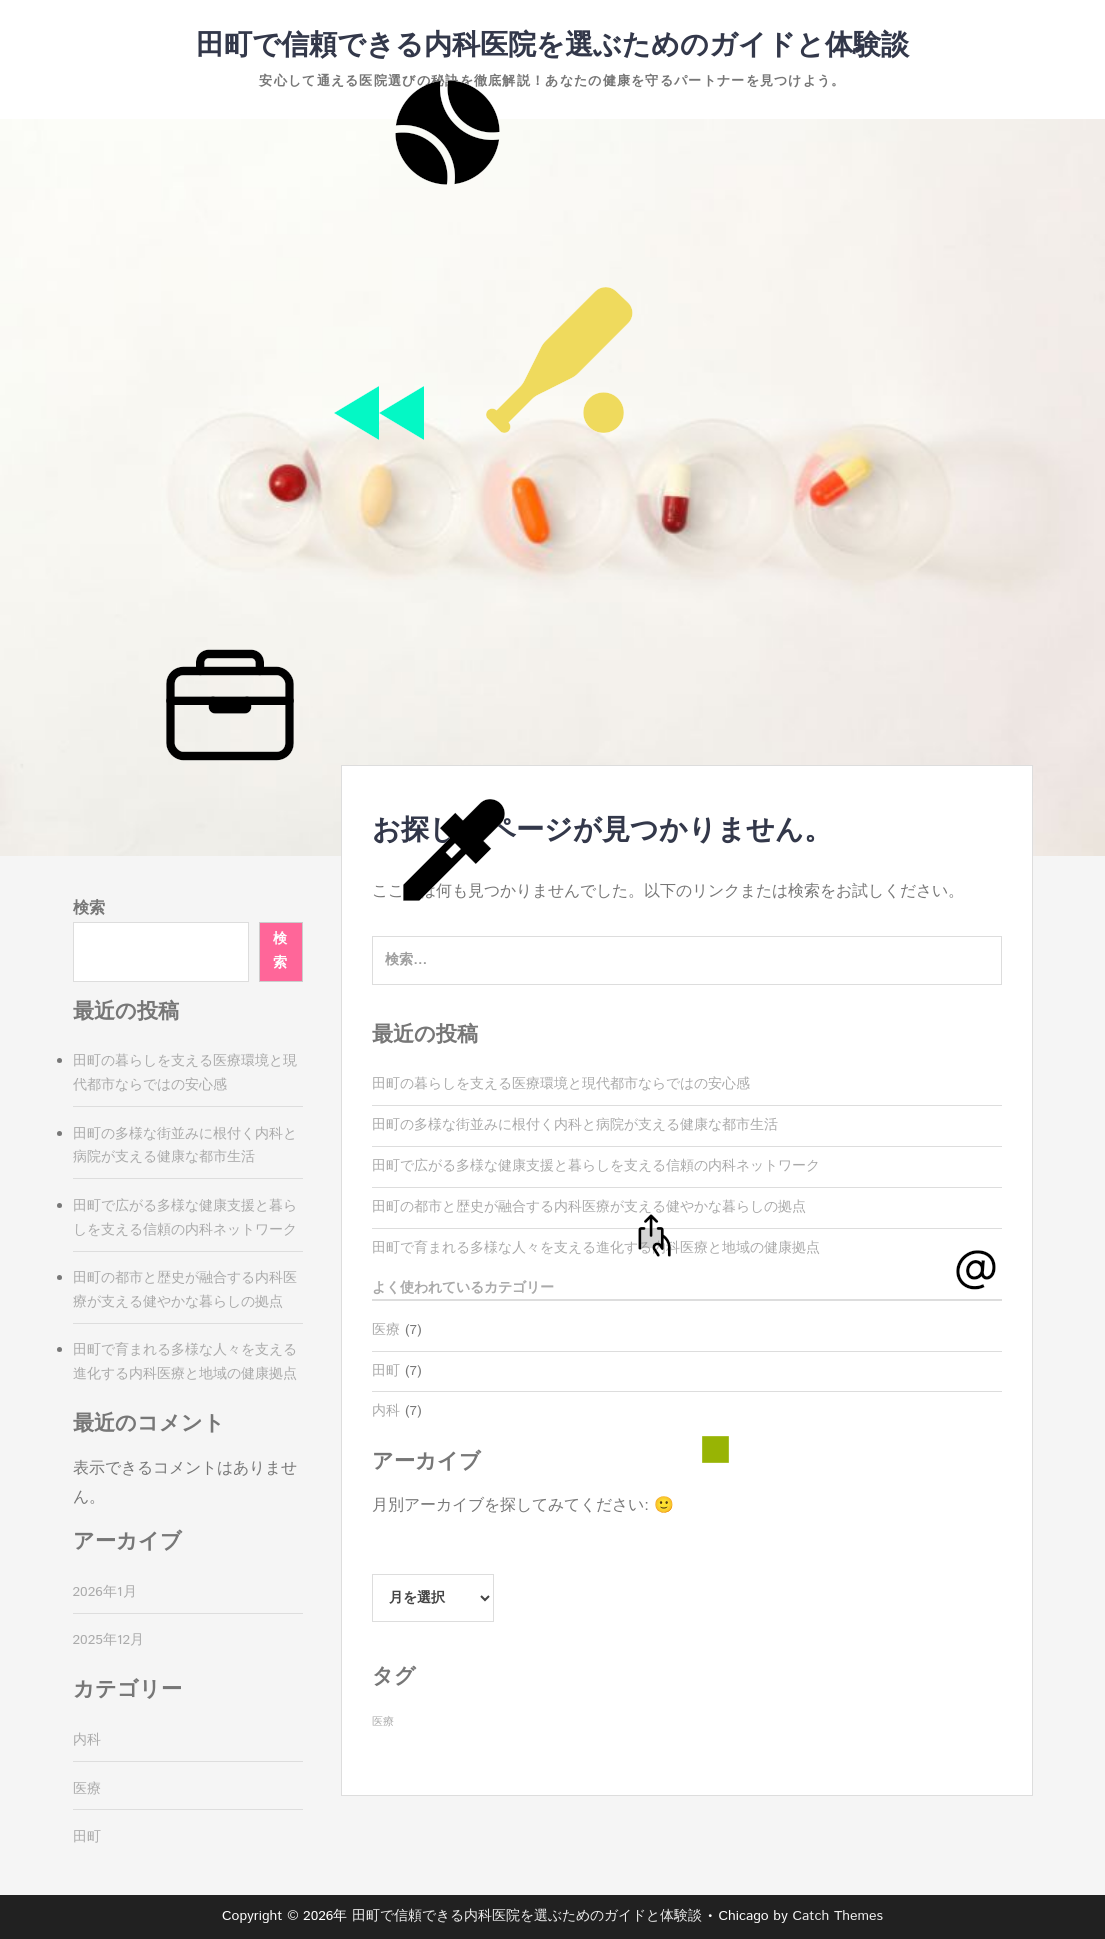 The image size is (1105, 1939). I want to click on skip to previous track, so click(379, 413).